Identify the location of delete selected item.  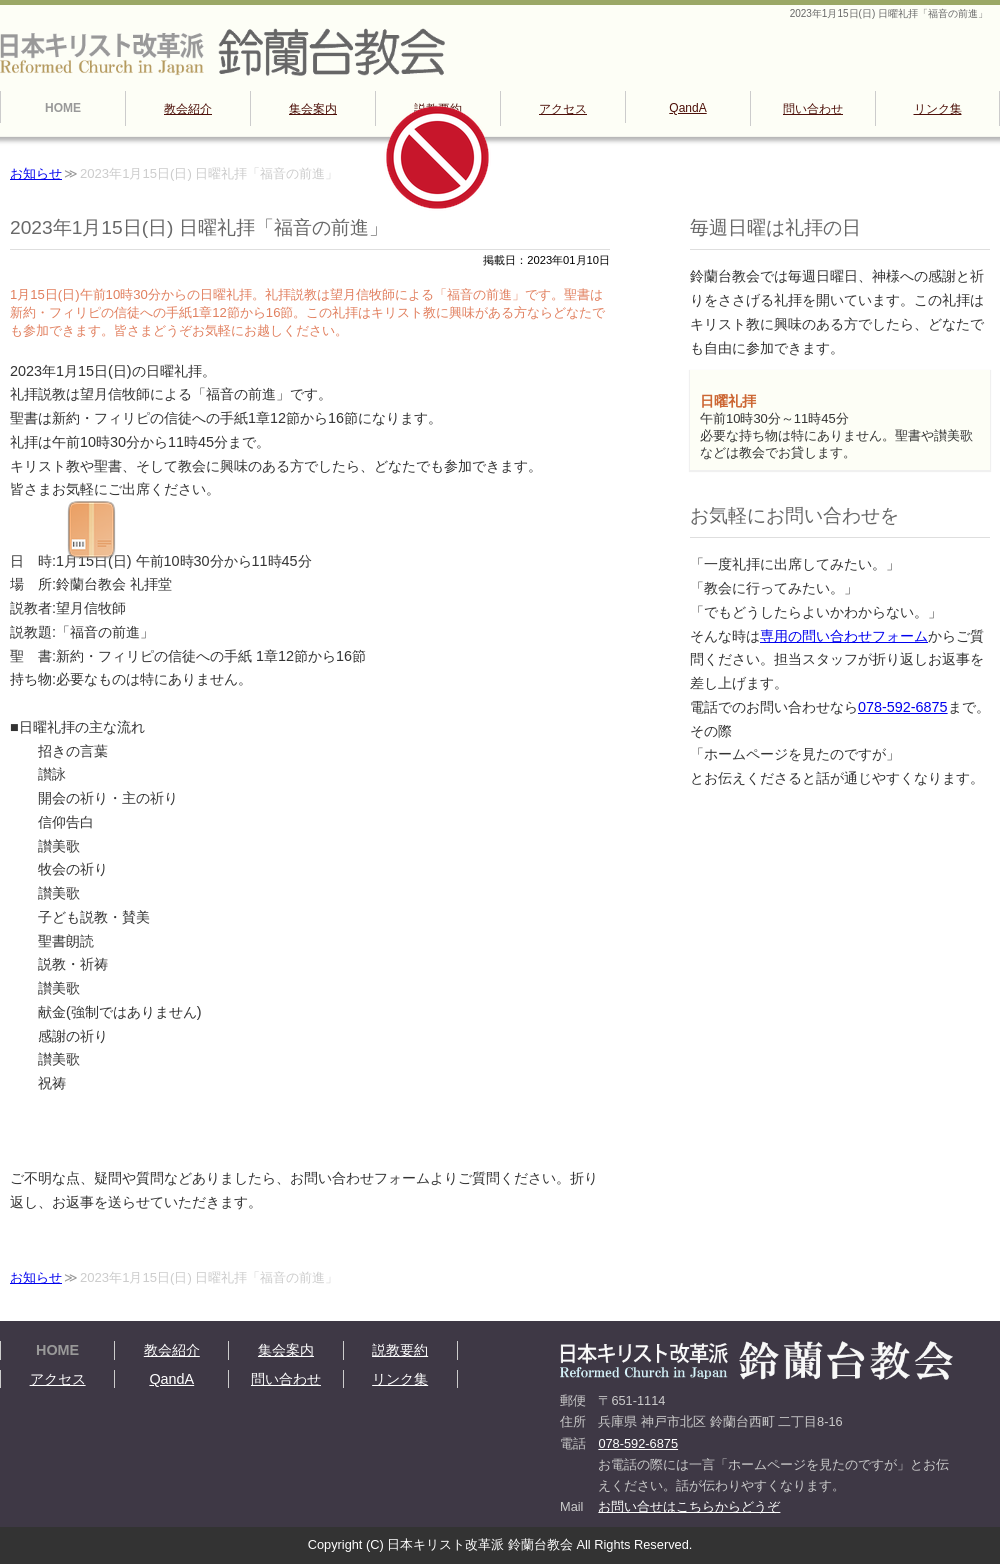
(437, 157).